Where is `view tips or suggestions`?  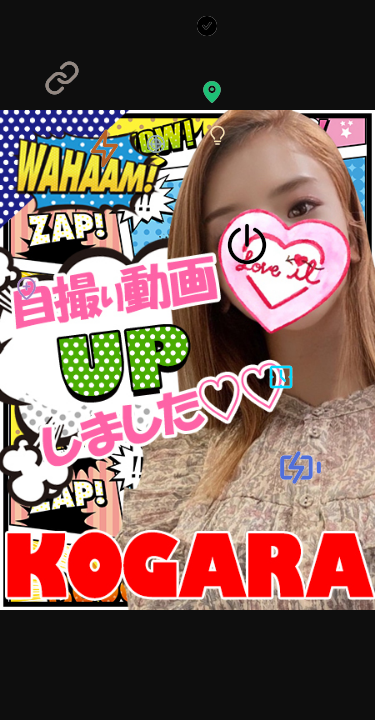
view tips or suggestions is located at coordinates (217, 135).